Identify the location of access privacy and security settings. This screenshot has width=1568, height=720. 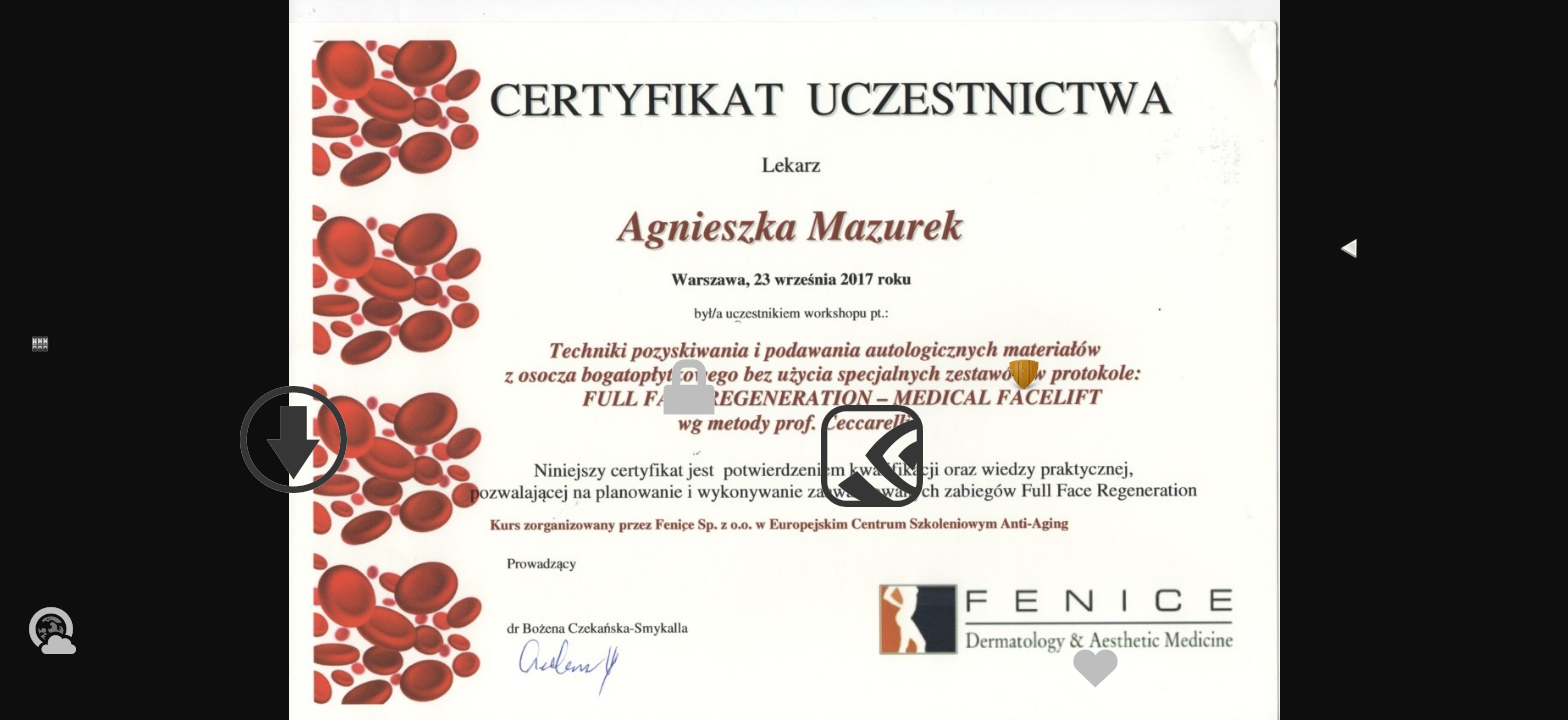
(40, 344).